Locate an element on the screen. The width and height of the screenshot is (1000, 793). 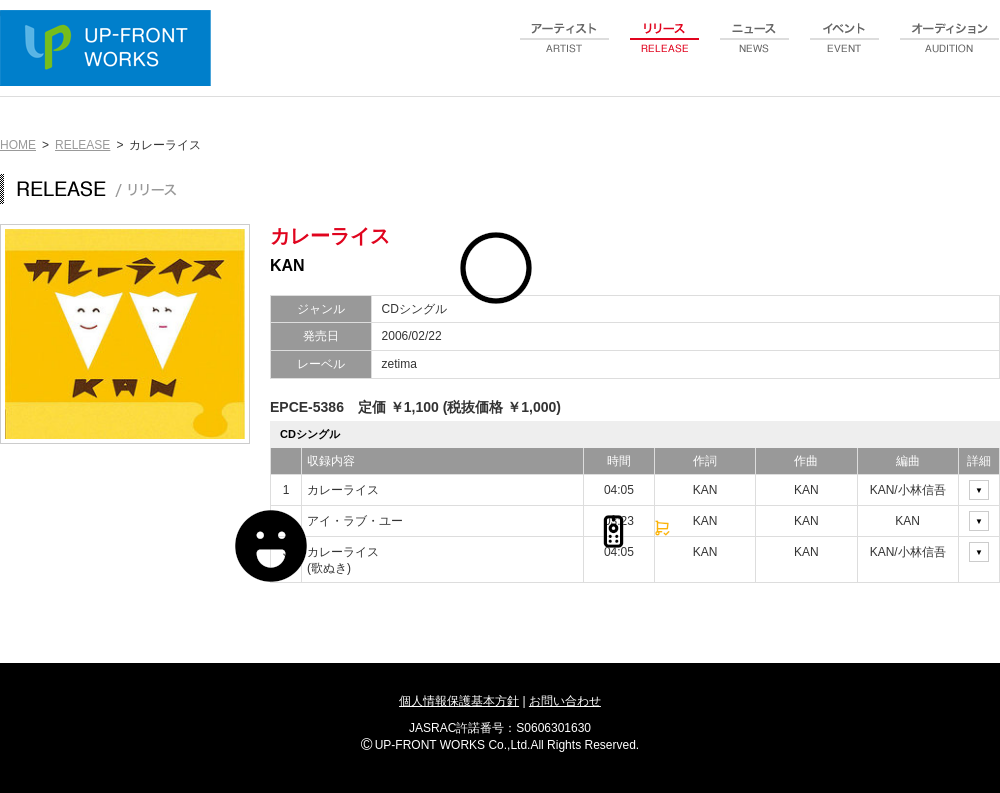
copy items to another cart is located at coordinates (662, 528).